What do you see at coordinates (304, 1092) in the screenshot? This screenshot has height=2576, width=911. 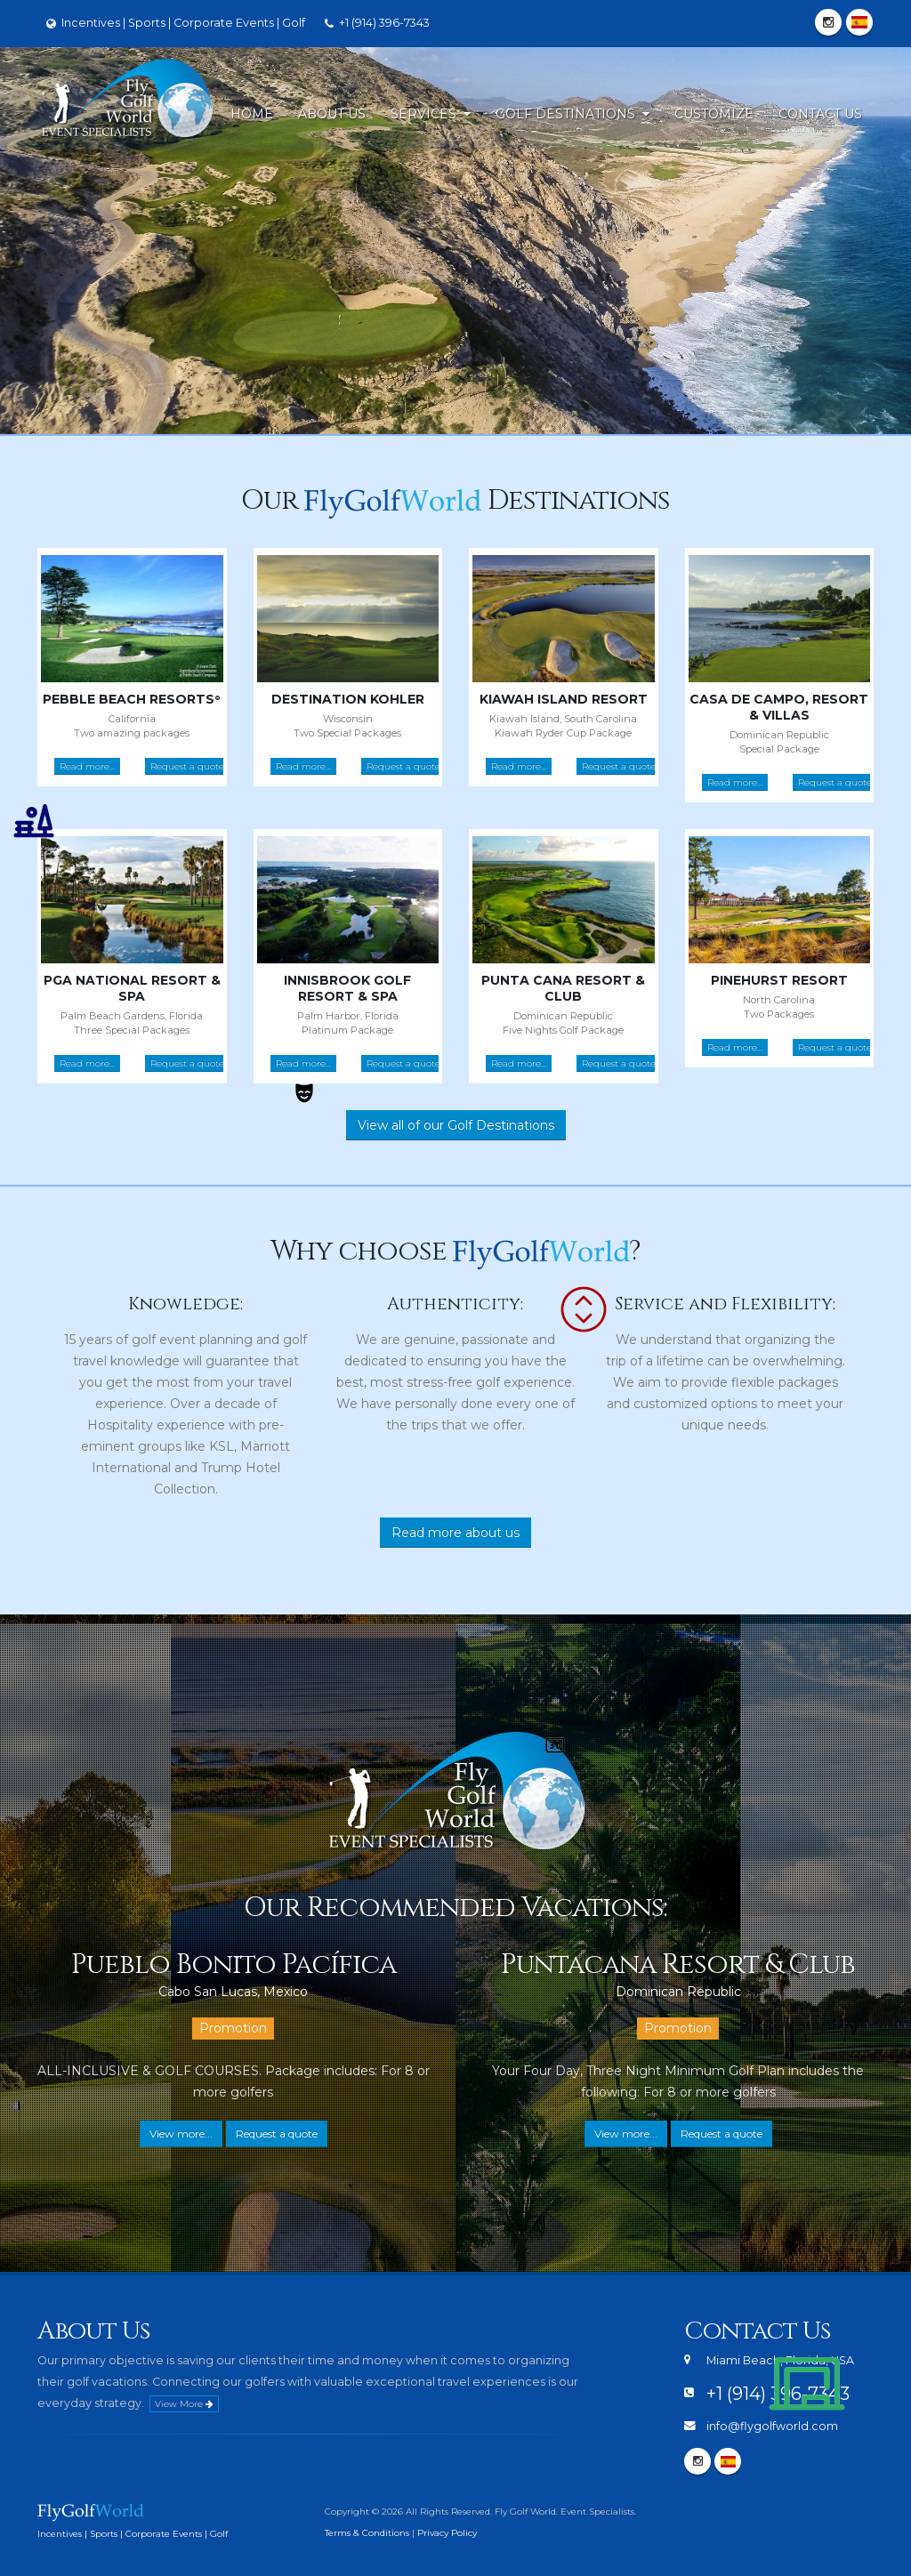 I see `switch to theater or entertainment mode` at bounding box center [304, 1092].